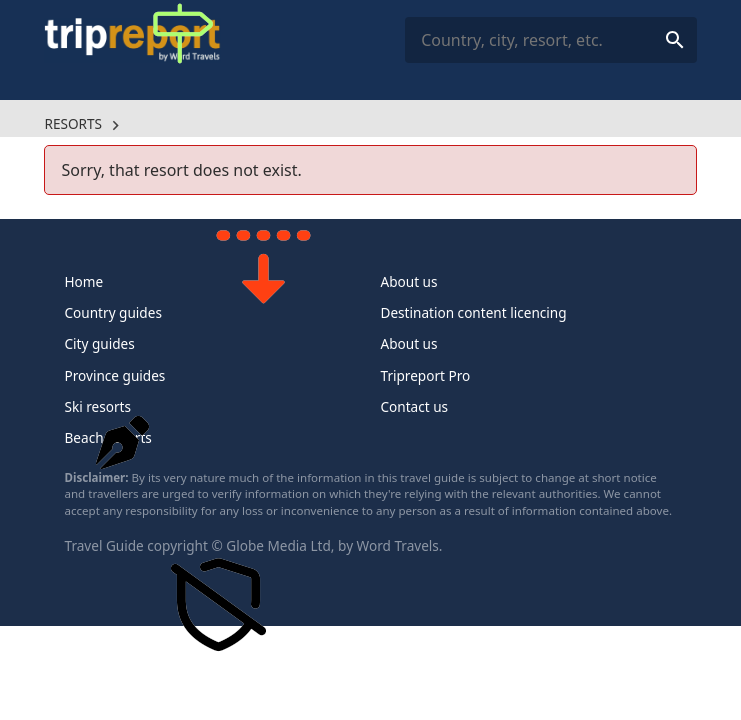 The height and width of the screenshot is (720, 741). I want to click on access writing or editing tools, so click(122, 442).